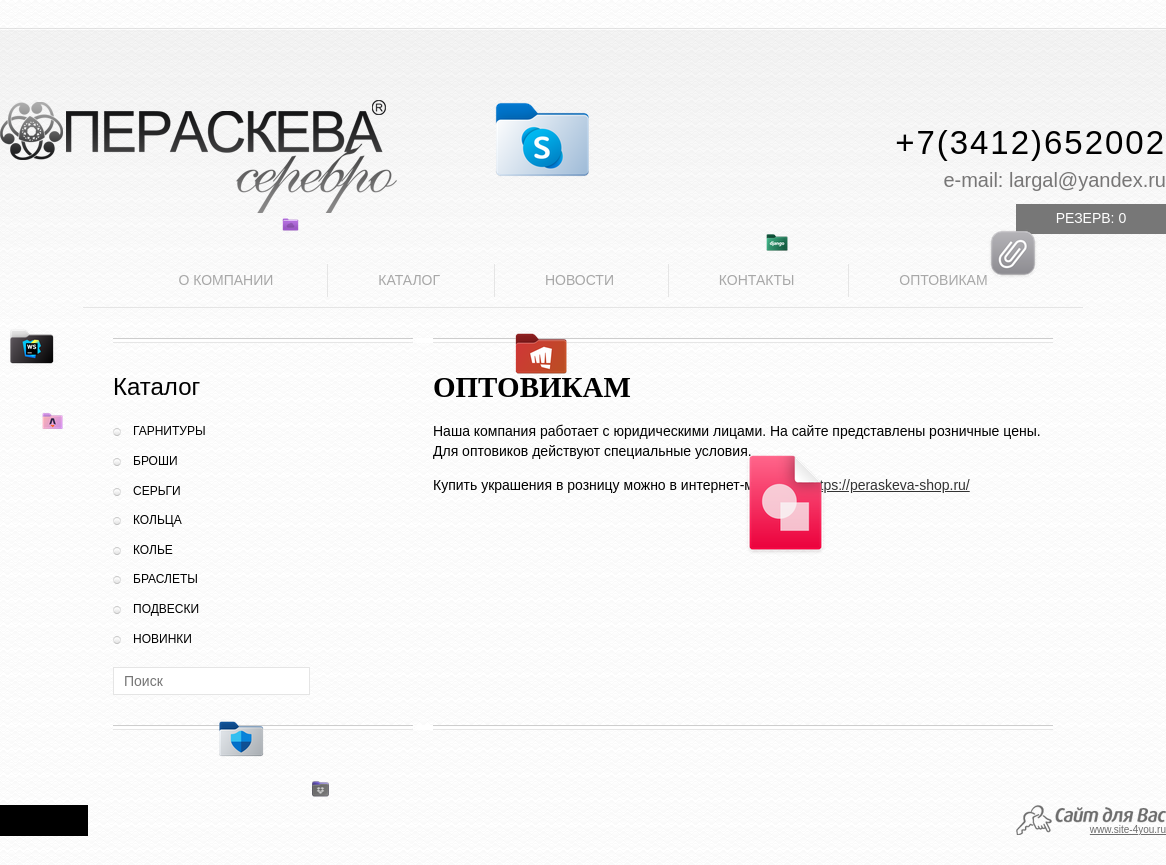 This screenshot has height=865, width=1166. What do you see at coordinates (541, 355) in the screenshot?
I see `open riot games folder` at bounding box center [541, 355].